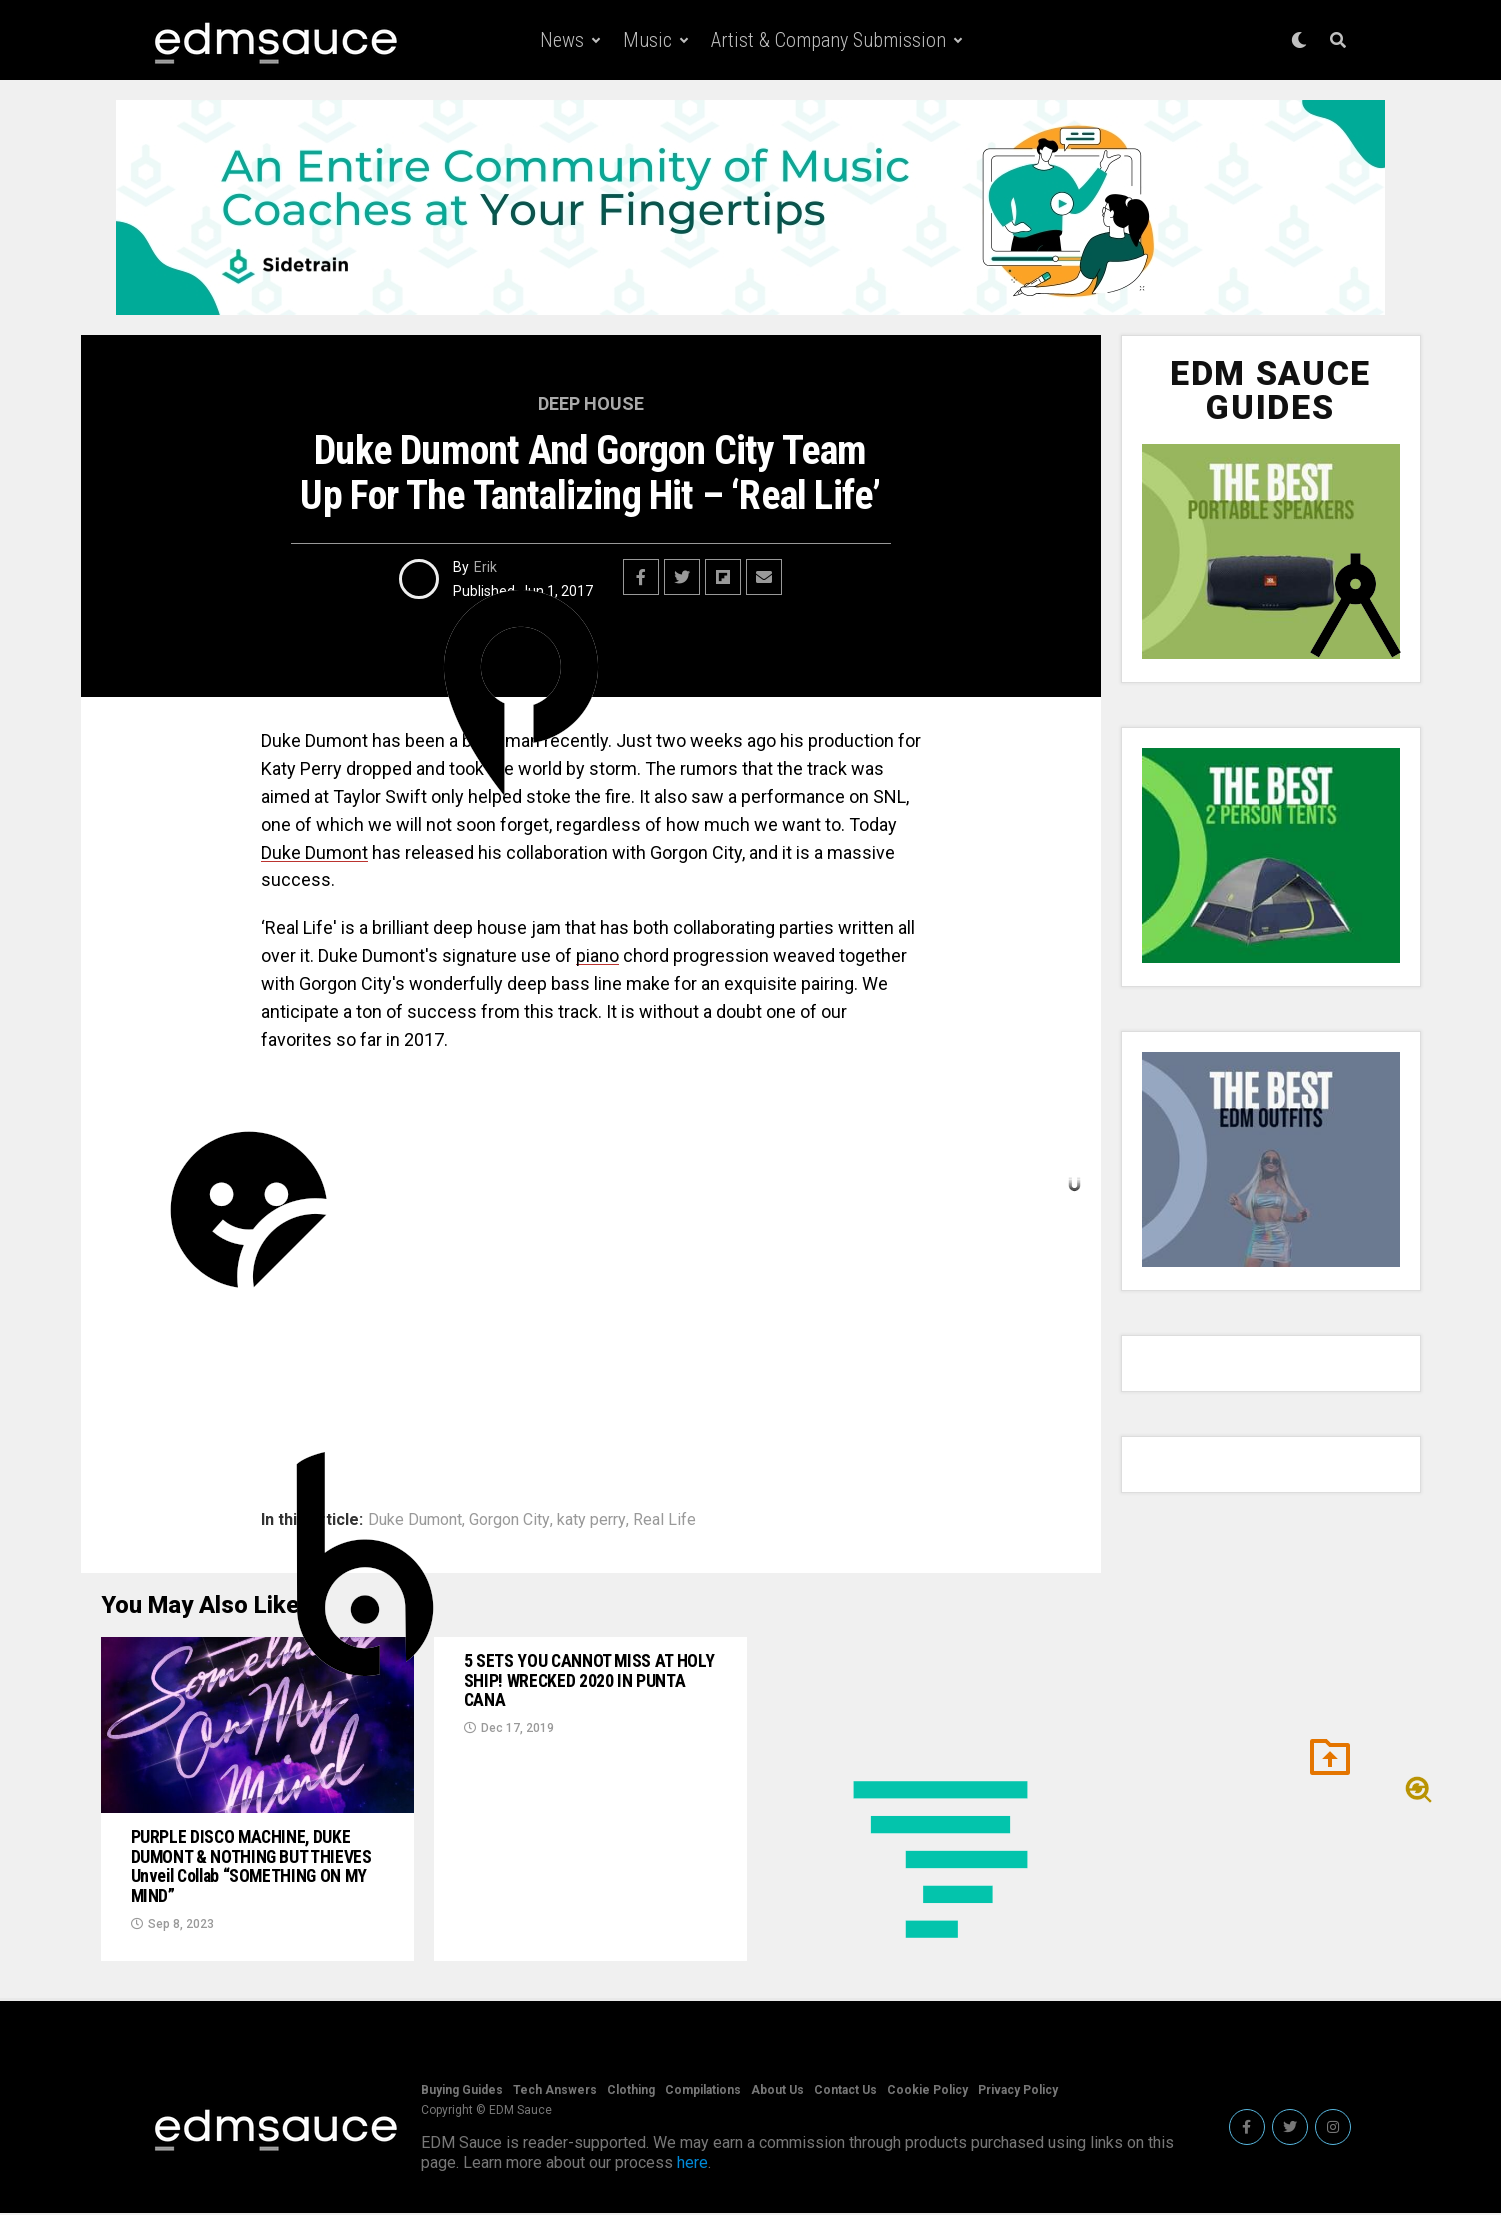 The width and height of the screenshot is (1501, 2215). What do you see at coordinates (940, 1859) in the screenshot?
I see `indicates tornado or severe weather warning` at bounding box center [940, 1859].